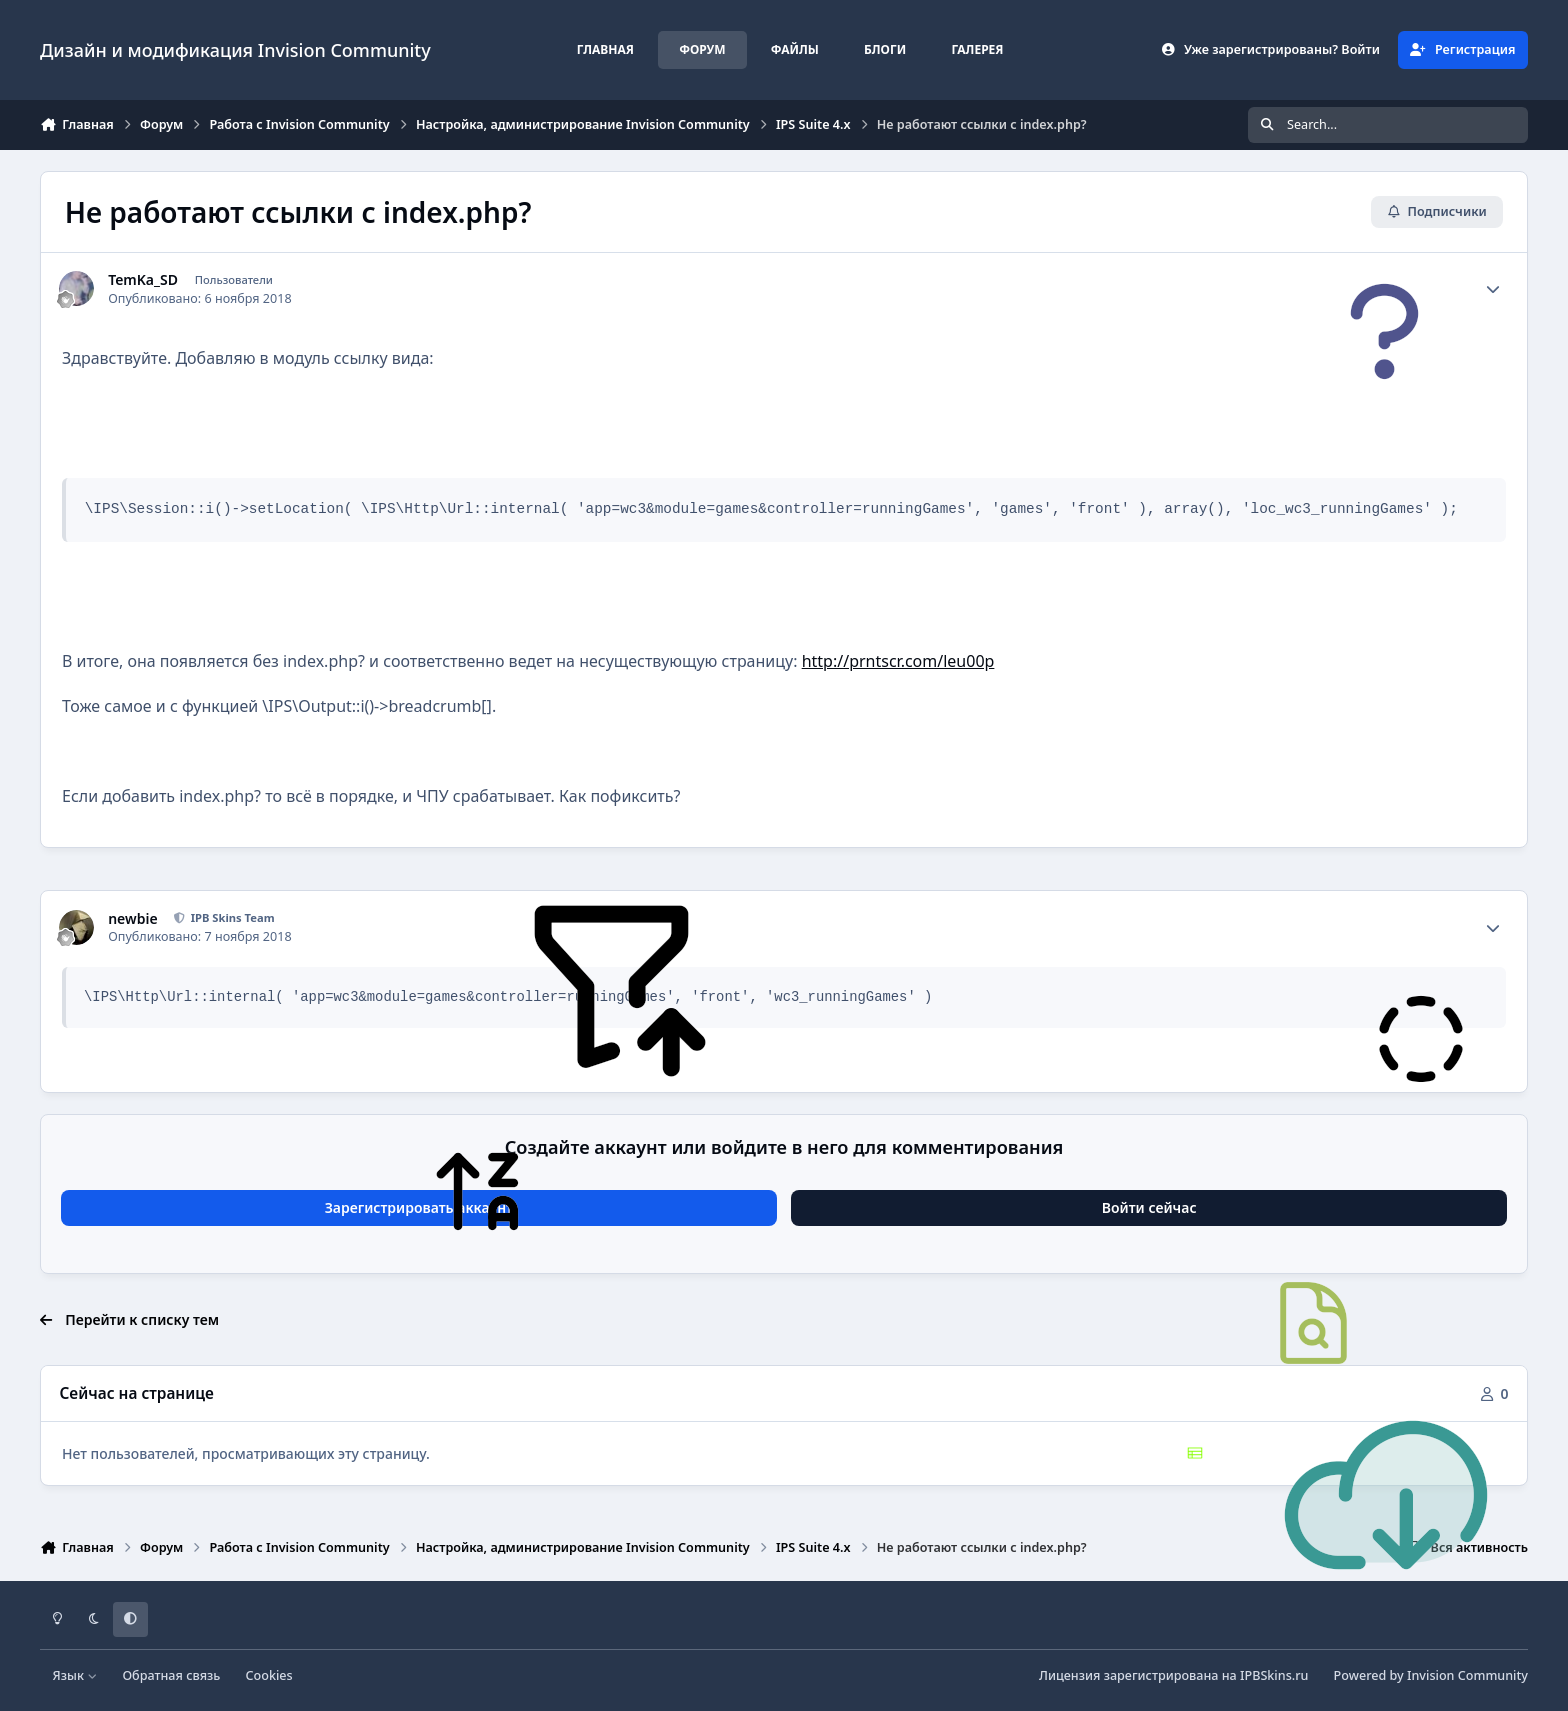  Describe the element at coordinates (1386, 1495) in the screenshot. I see `download file from cloud storage` at that location.